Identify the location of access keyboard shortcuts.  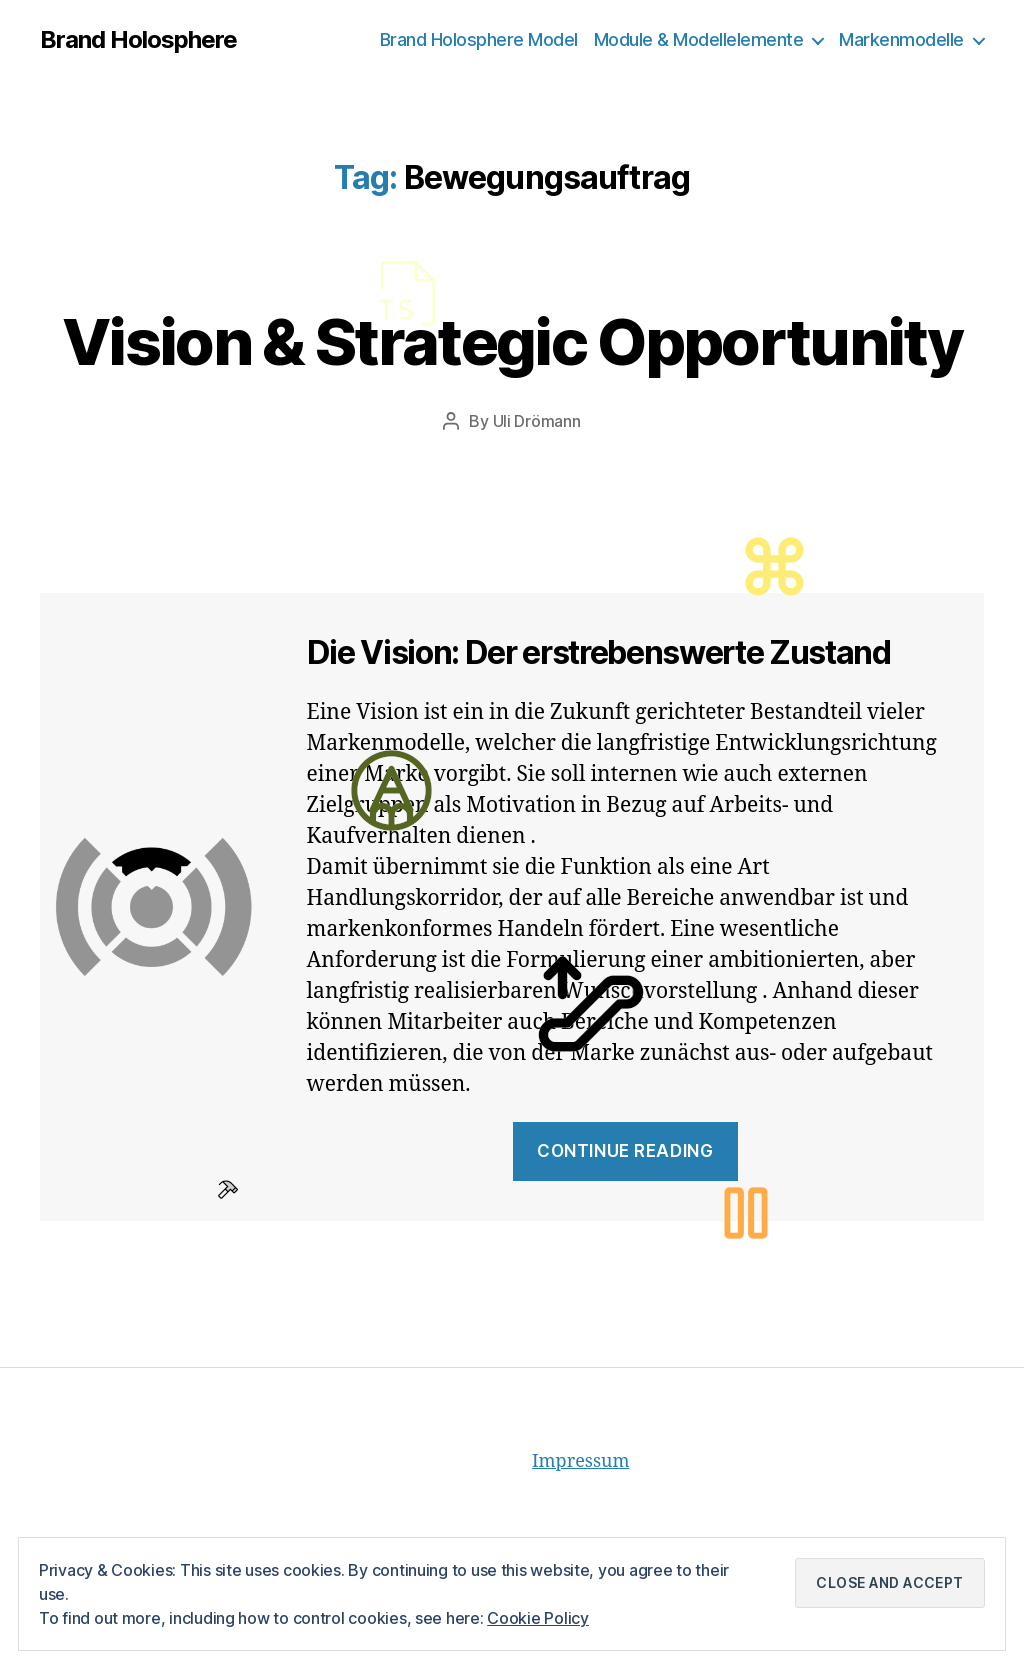
(774, 566).